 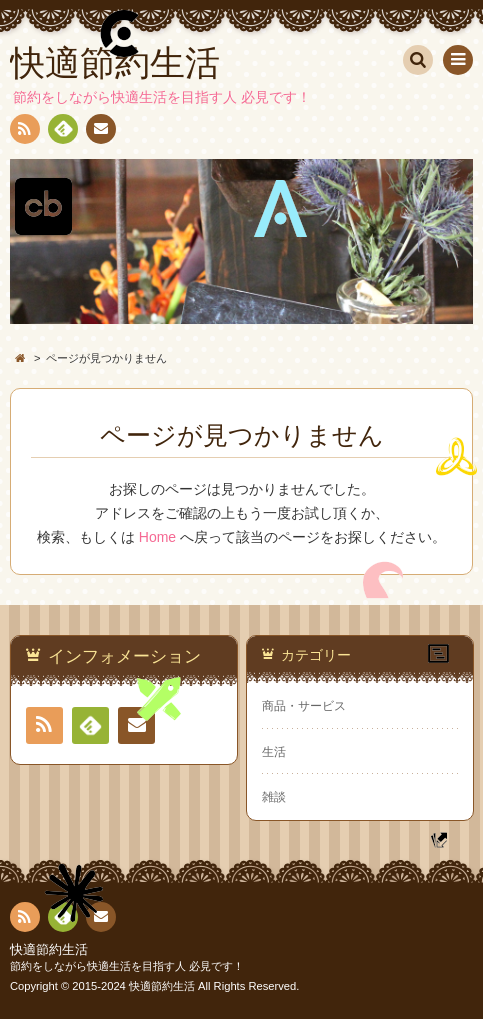 What do you see at coordinates (43, 206) in the screenshot?
I see `open crunchbase website or app` at bounding box center [43, 206].